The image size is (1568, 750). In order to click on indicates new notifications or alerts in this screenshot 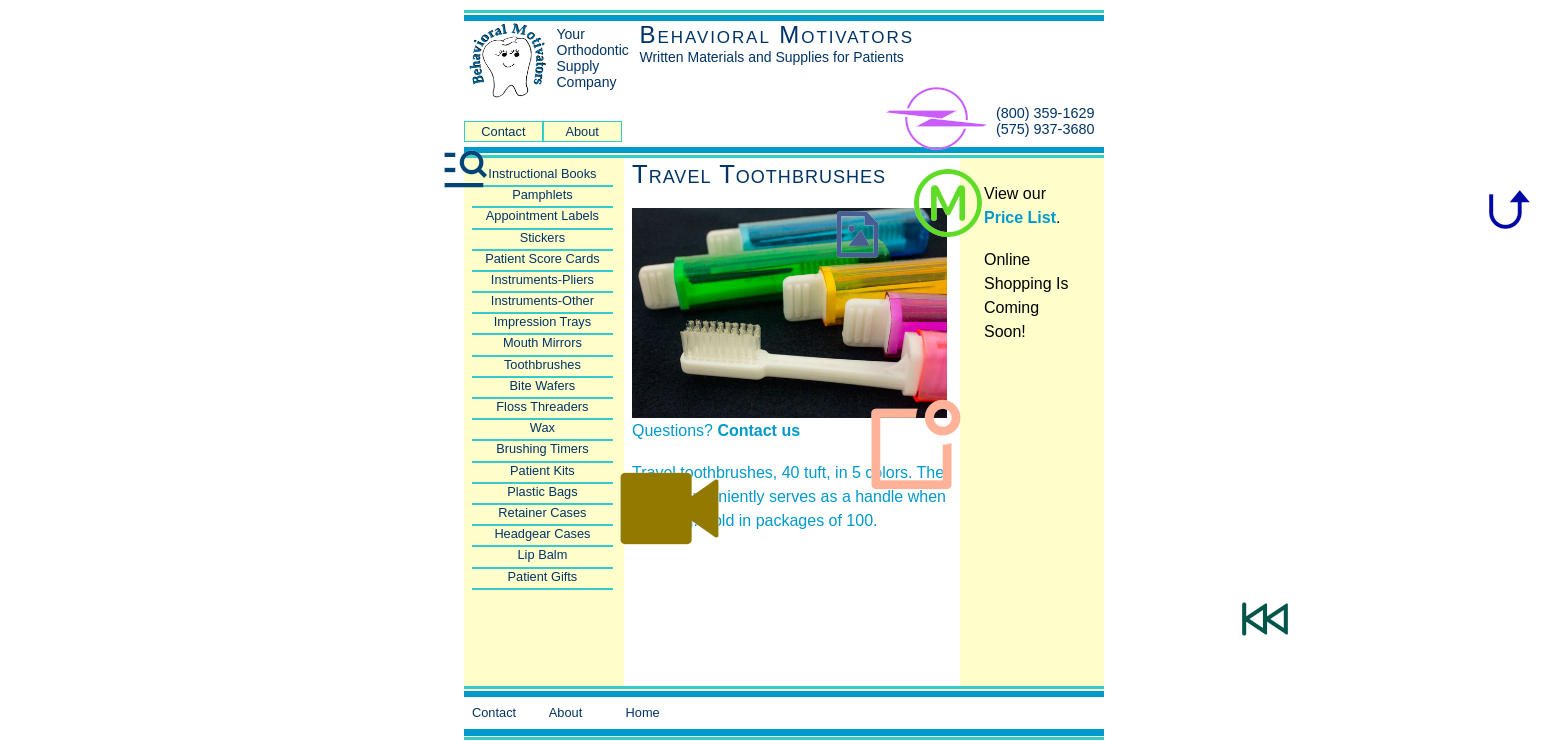, I will do `click(911, 444)`.